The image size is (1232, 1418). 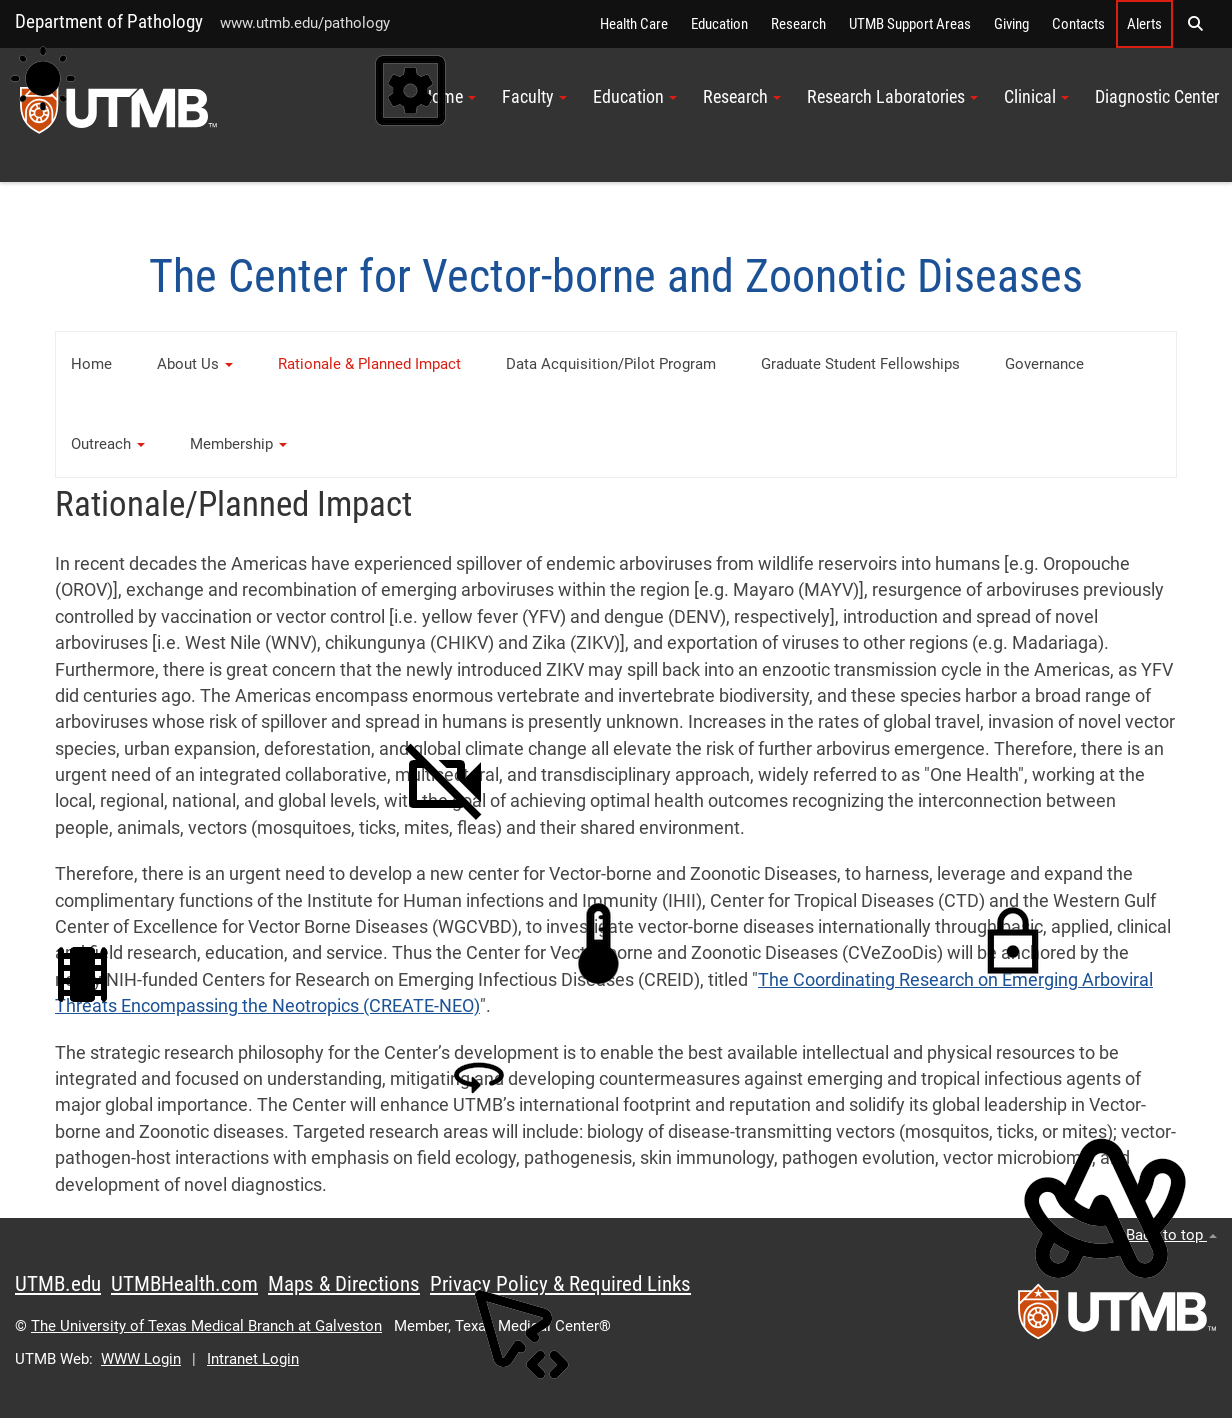 What do you see at coordinates (479, 1075) in the screenshot?
I see `view 360-degree panorama or image` at bounding box center [479, 1075].